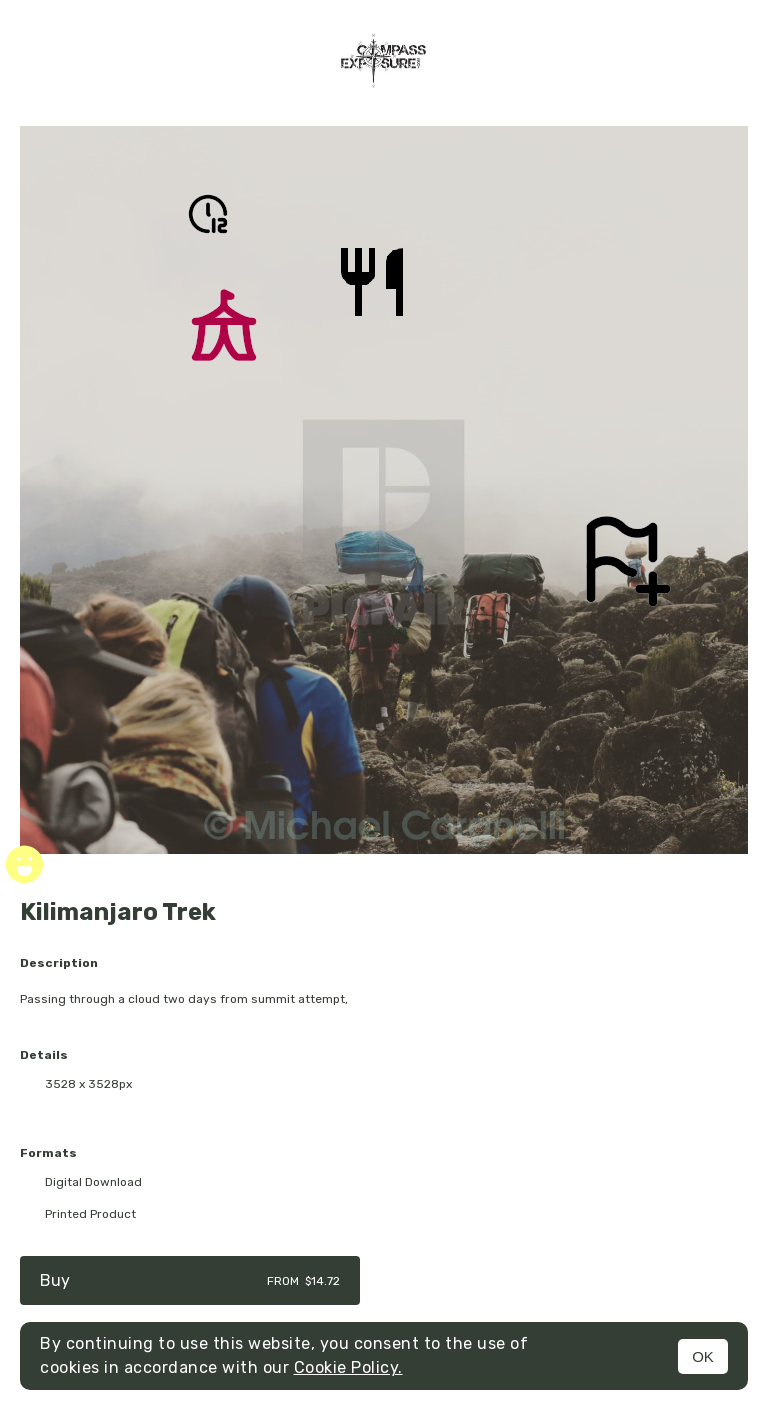 Image resolution: width=768 pixels, height=1425 pixels. Describe the element at coordinates (24, 864) in the screenshot. I see `rate your experience positively` at that location.